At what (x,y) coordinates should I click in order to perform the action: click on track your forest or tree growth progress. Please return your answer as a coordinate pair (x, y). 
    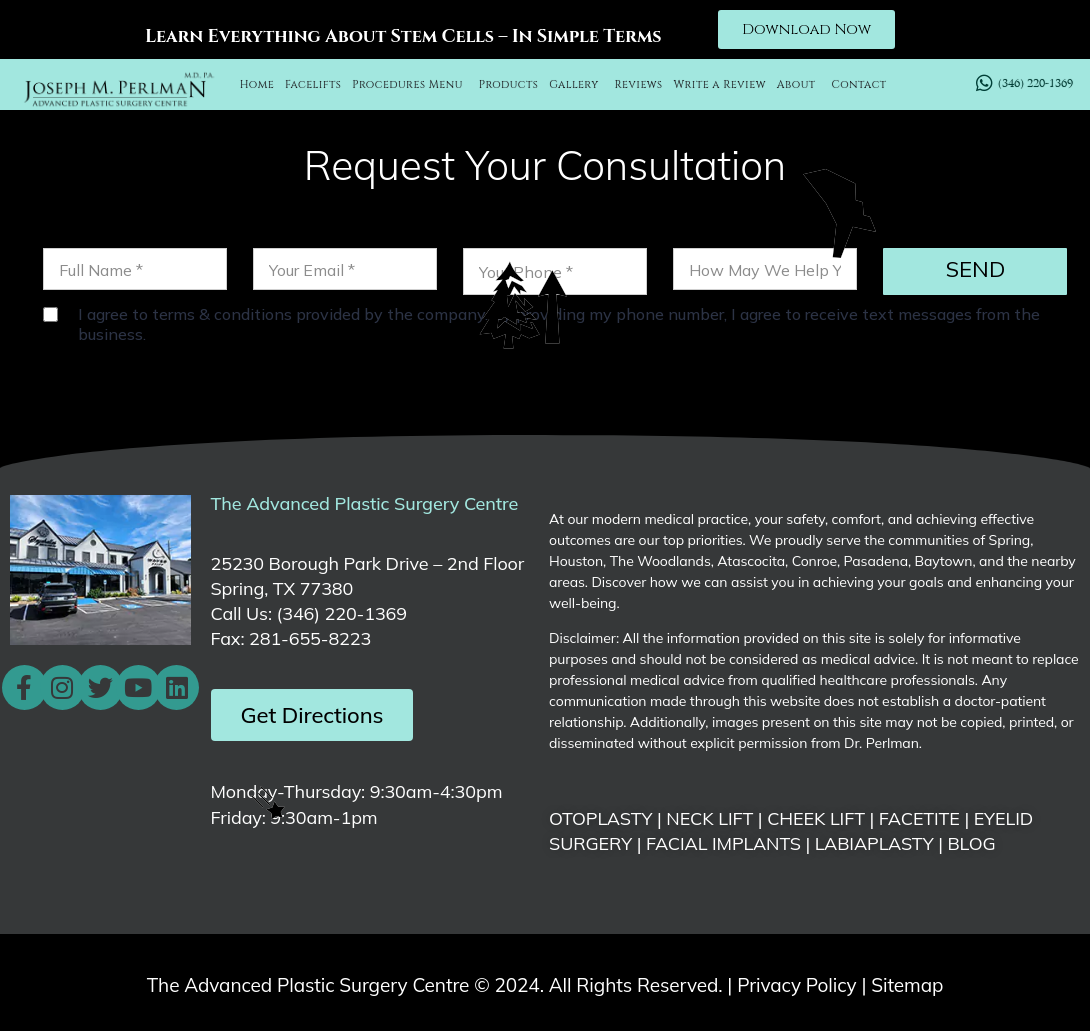
    Looking at the image, I should click on (523, 305).